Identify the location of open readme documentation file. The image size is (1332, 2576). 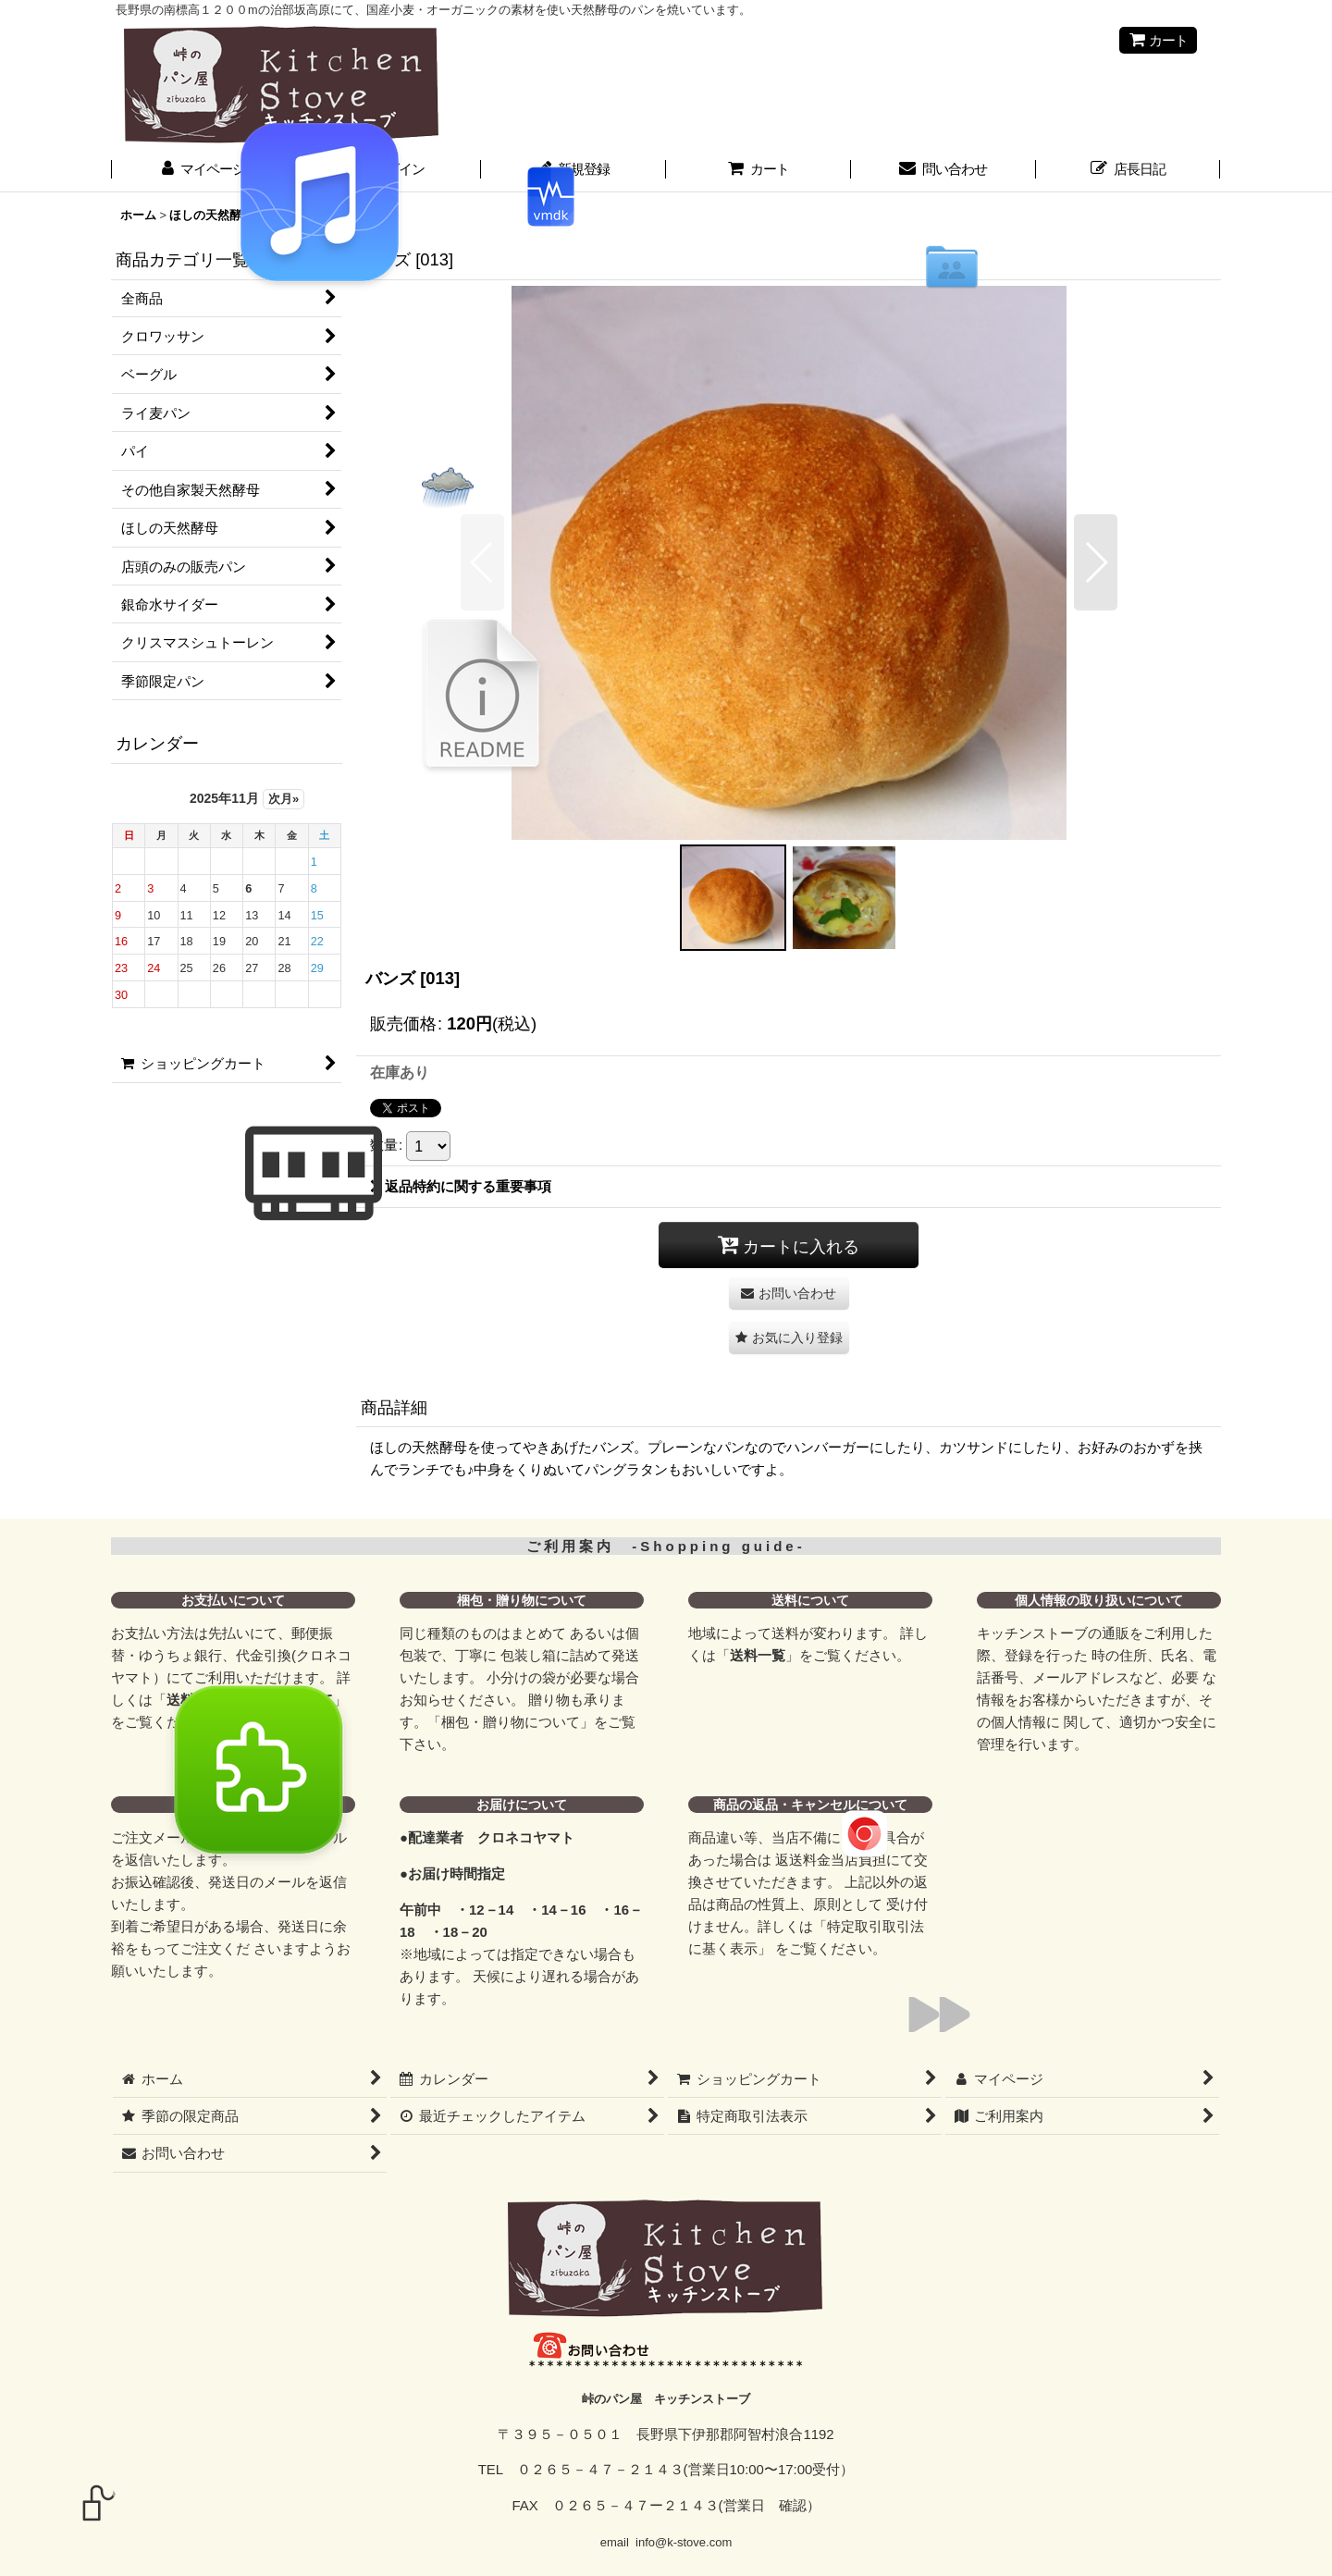
(482, 696).